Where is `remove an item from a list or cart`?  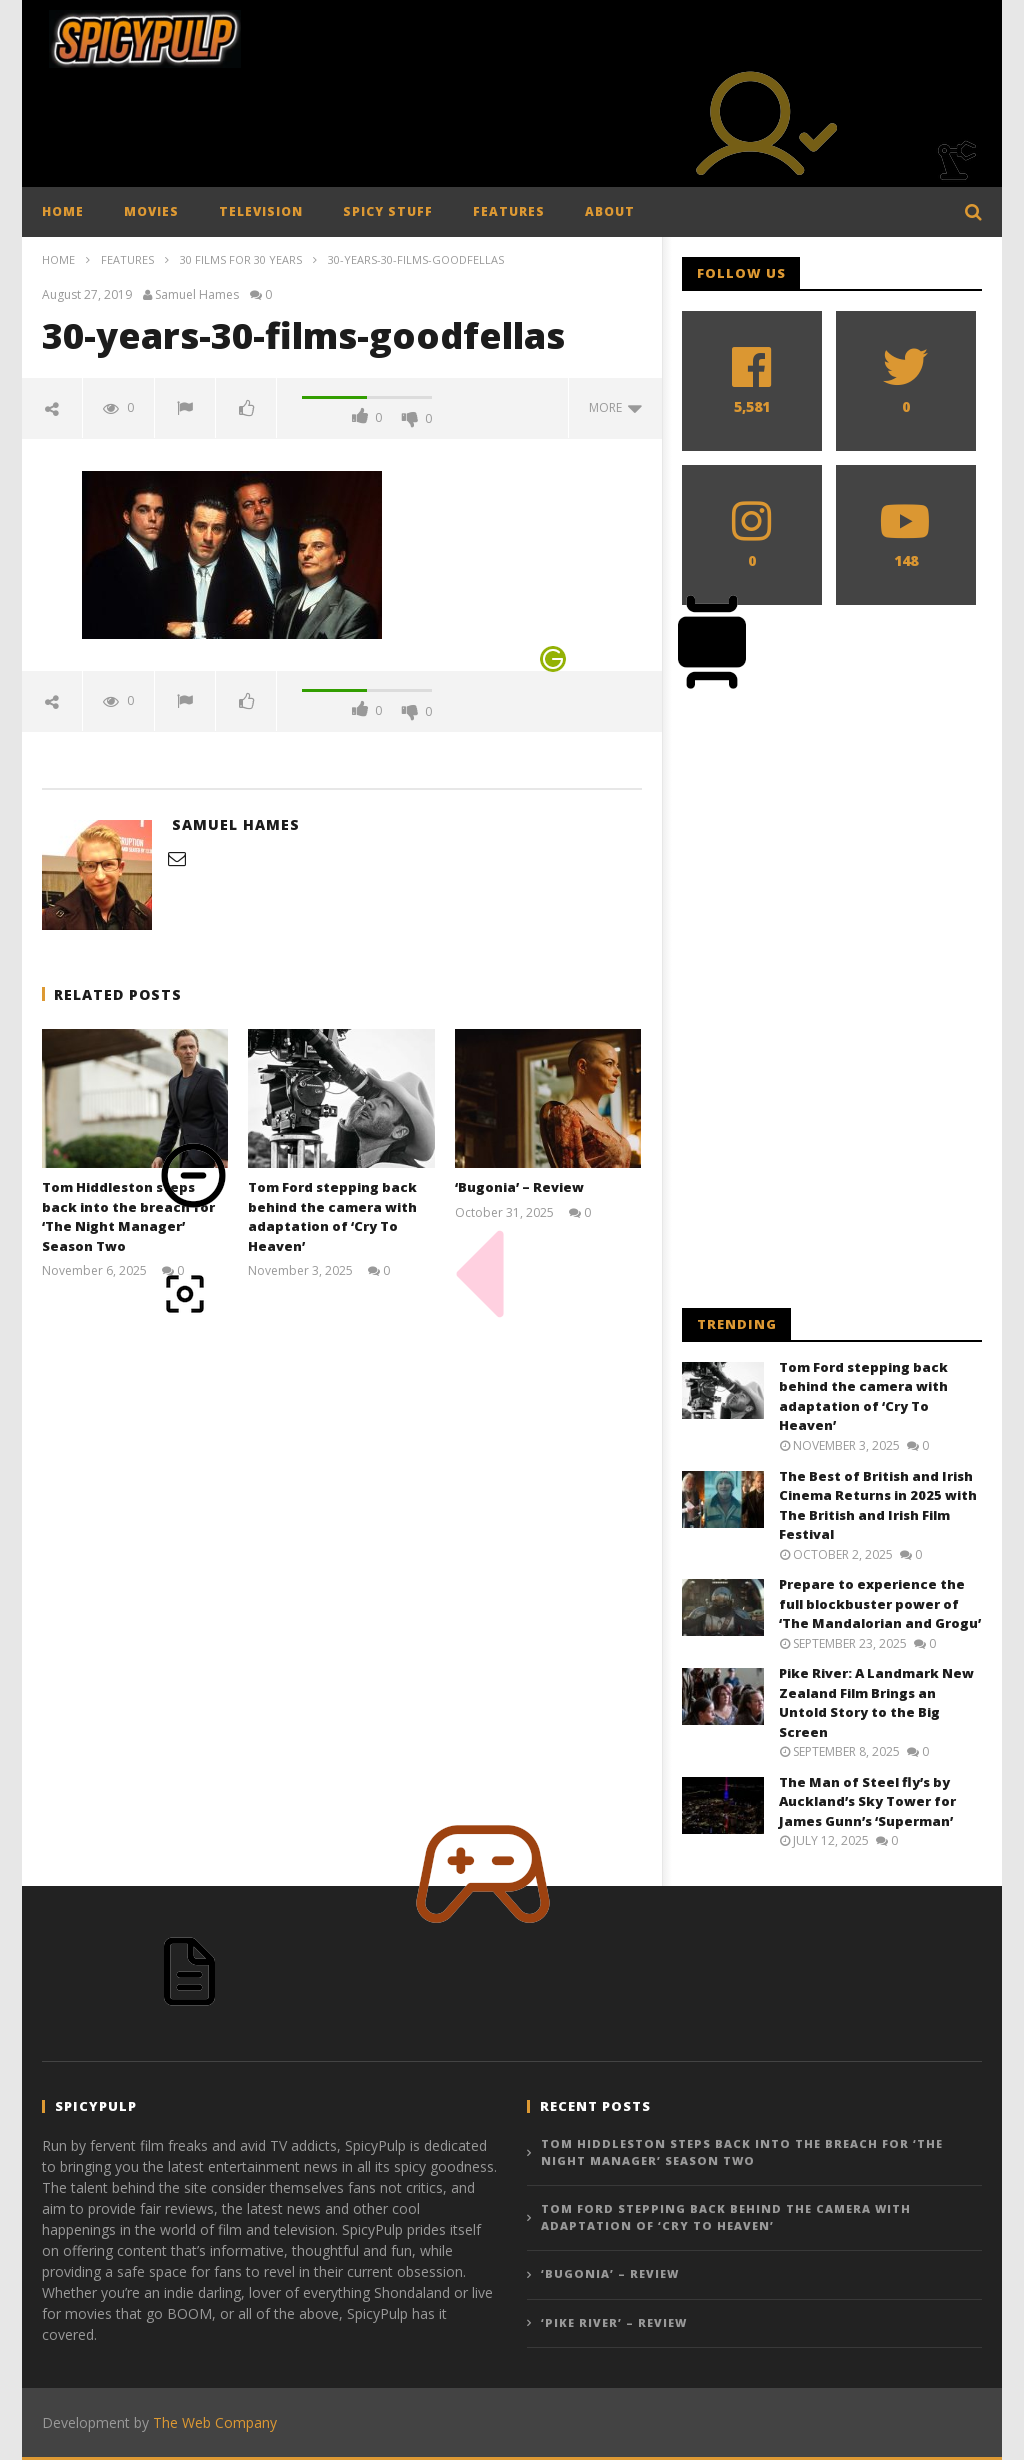
remove an item from a list or cart is located at coordinates (193, 1175).